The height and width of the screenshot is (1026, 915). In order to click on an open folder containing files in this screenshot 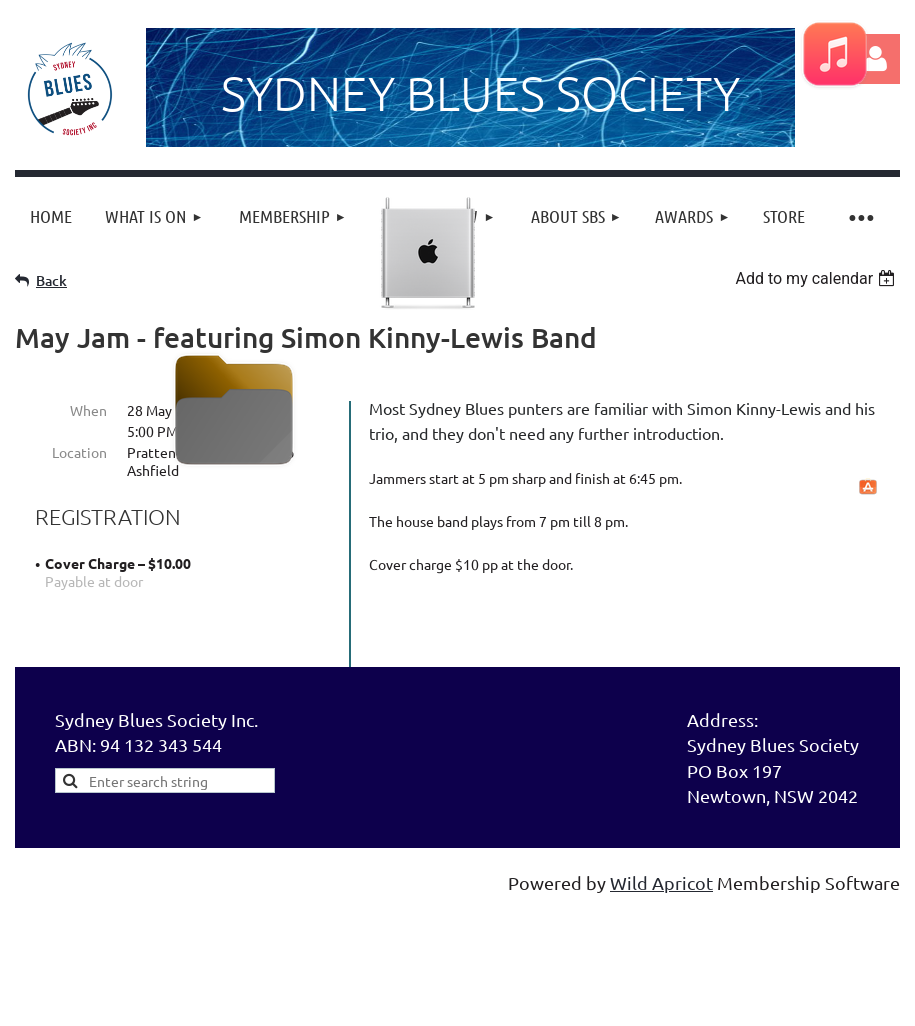, I will do `click(234, 410)`.